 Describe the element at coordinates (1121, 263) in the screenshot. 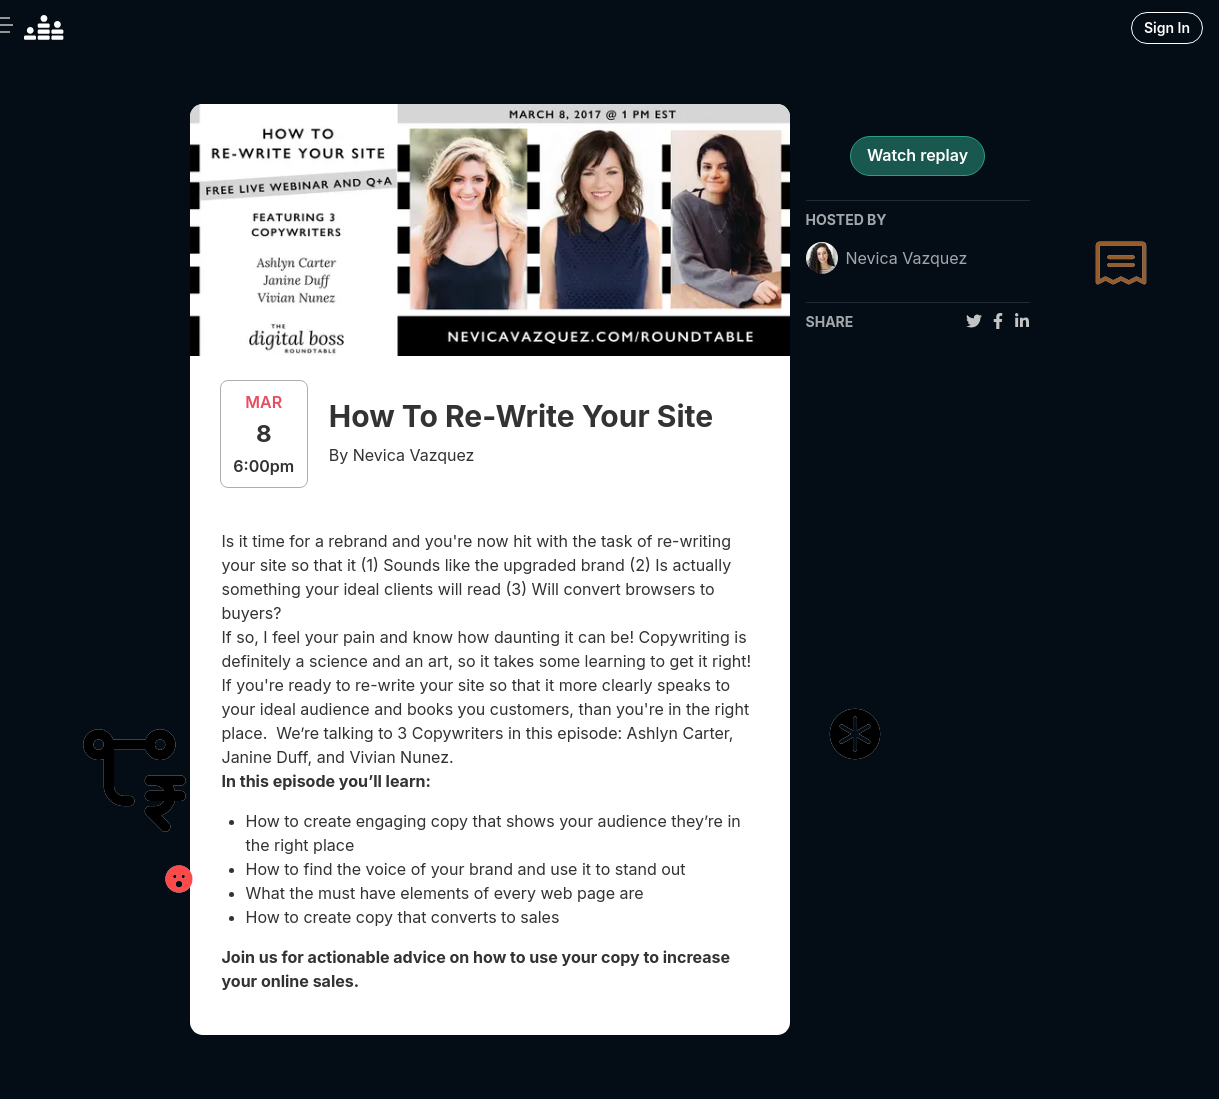

I see `view purchase receipt or transaction history` at that location.